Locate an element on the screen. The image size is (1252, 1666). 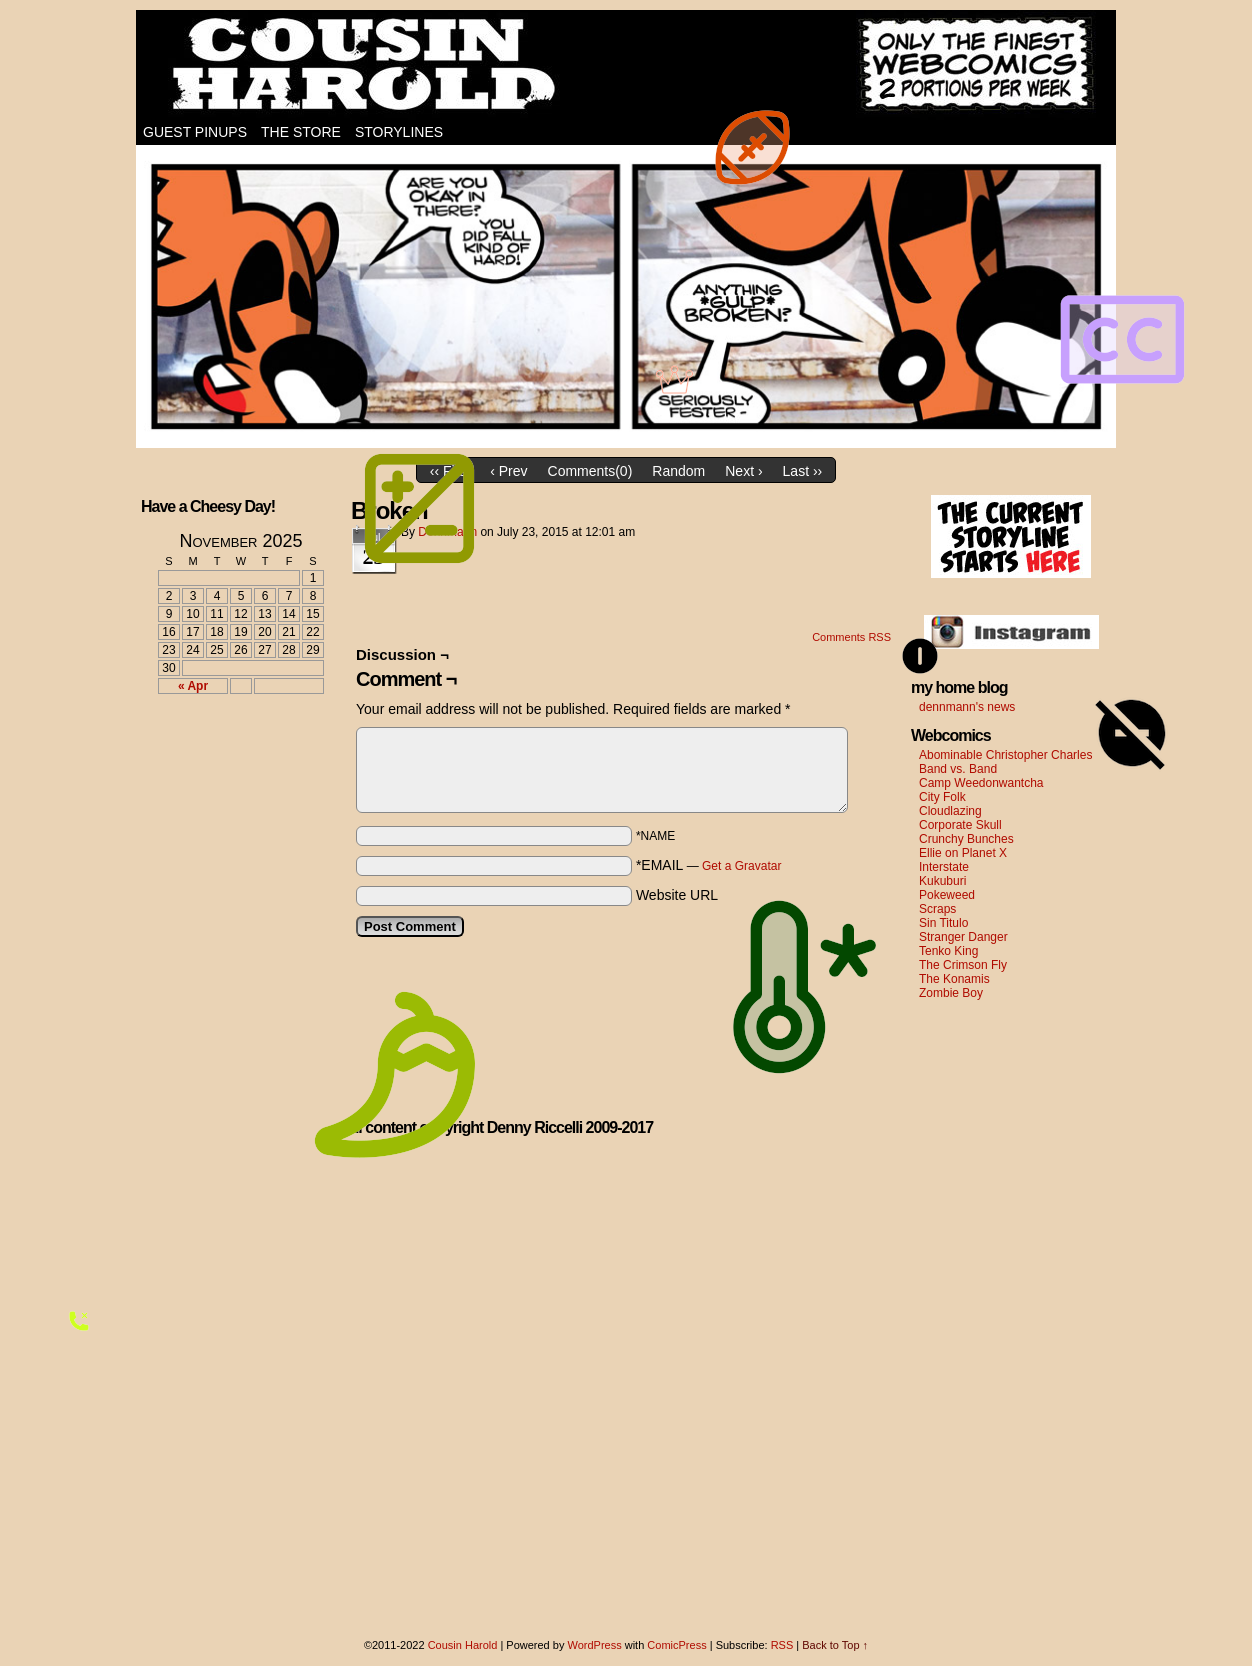
end or decline a phone call is located at coordinates (79, 1321).